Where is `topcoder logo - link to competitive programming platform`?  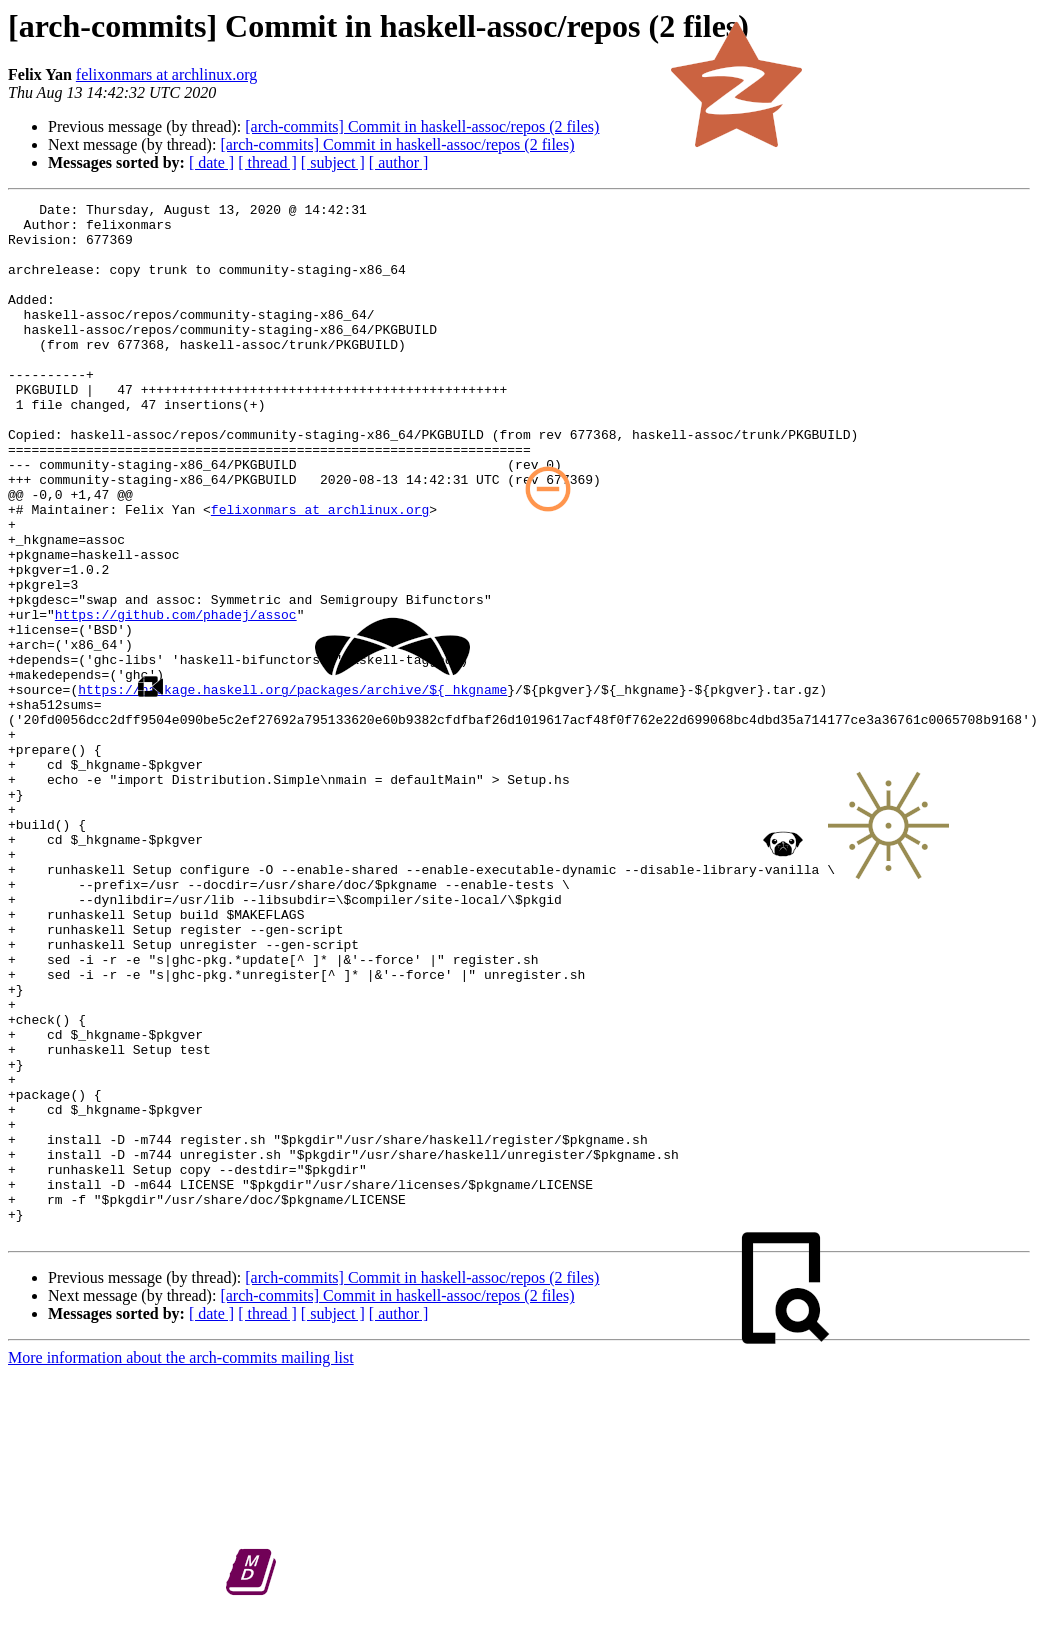
topcoder logo - link to competitive programming platform is located at coordinates (392, 646).